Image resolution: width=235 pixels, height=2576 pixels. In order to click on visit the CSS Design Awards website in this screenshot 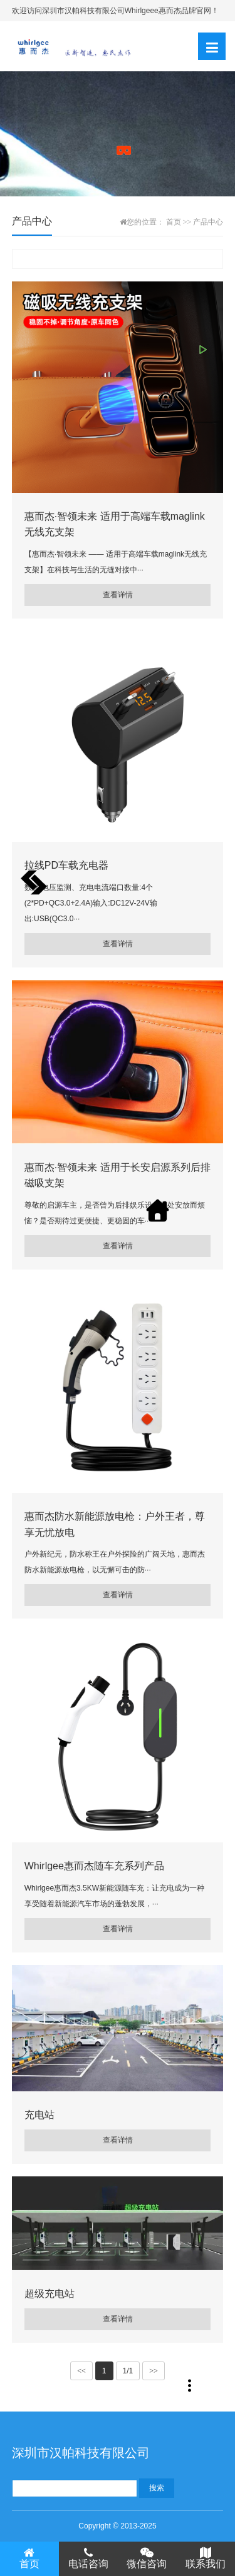, I will do `click(34, 882)`.